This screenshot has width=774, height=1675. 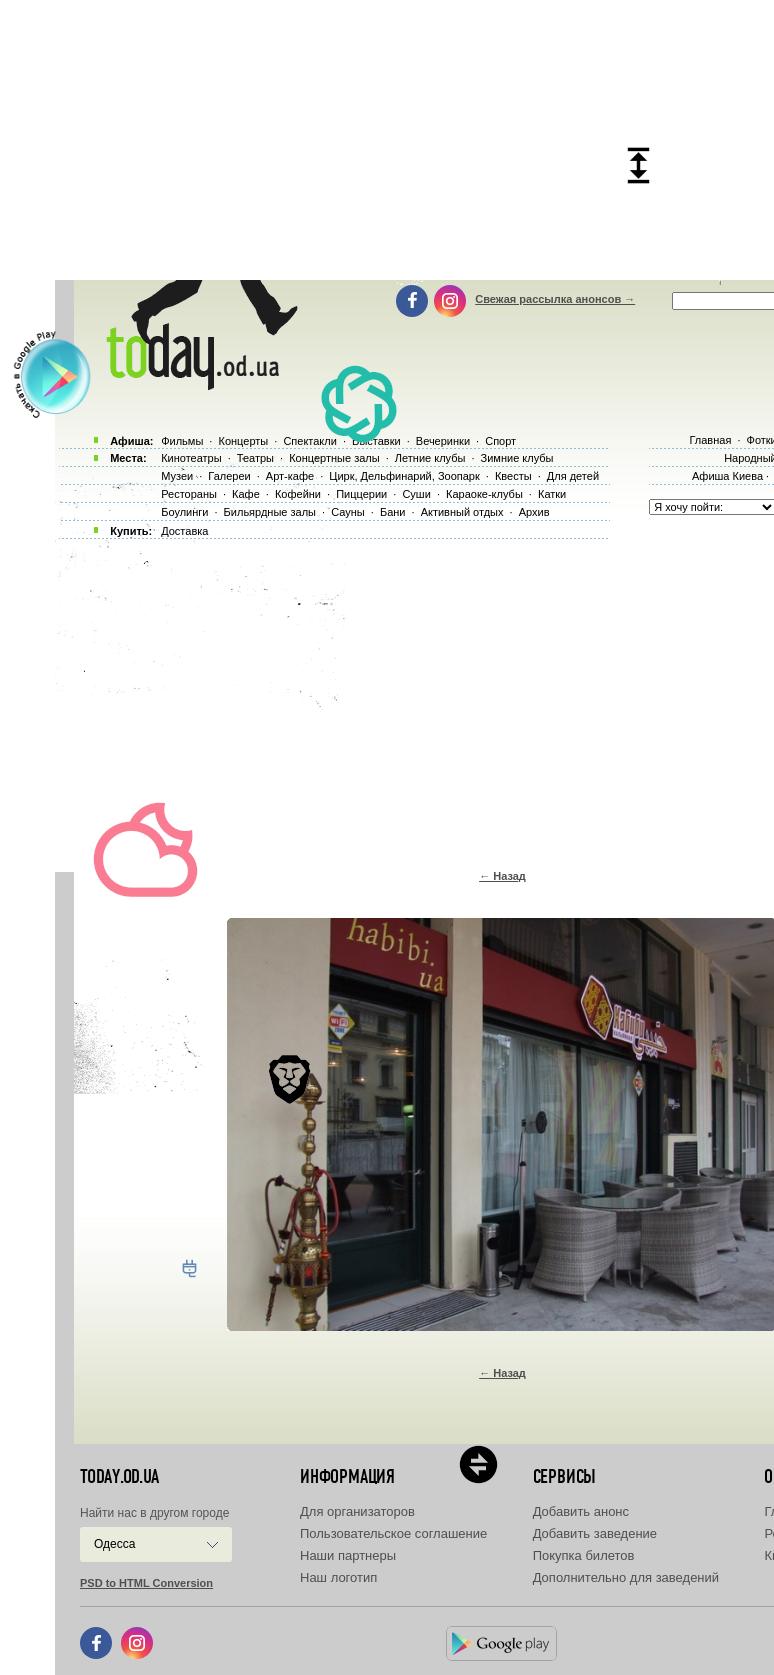 What do you see at coordinates (289, 1079) in the screenshot?
I see `open brave browser` at bounding box center [289, 1079].